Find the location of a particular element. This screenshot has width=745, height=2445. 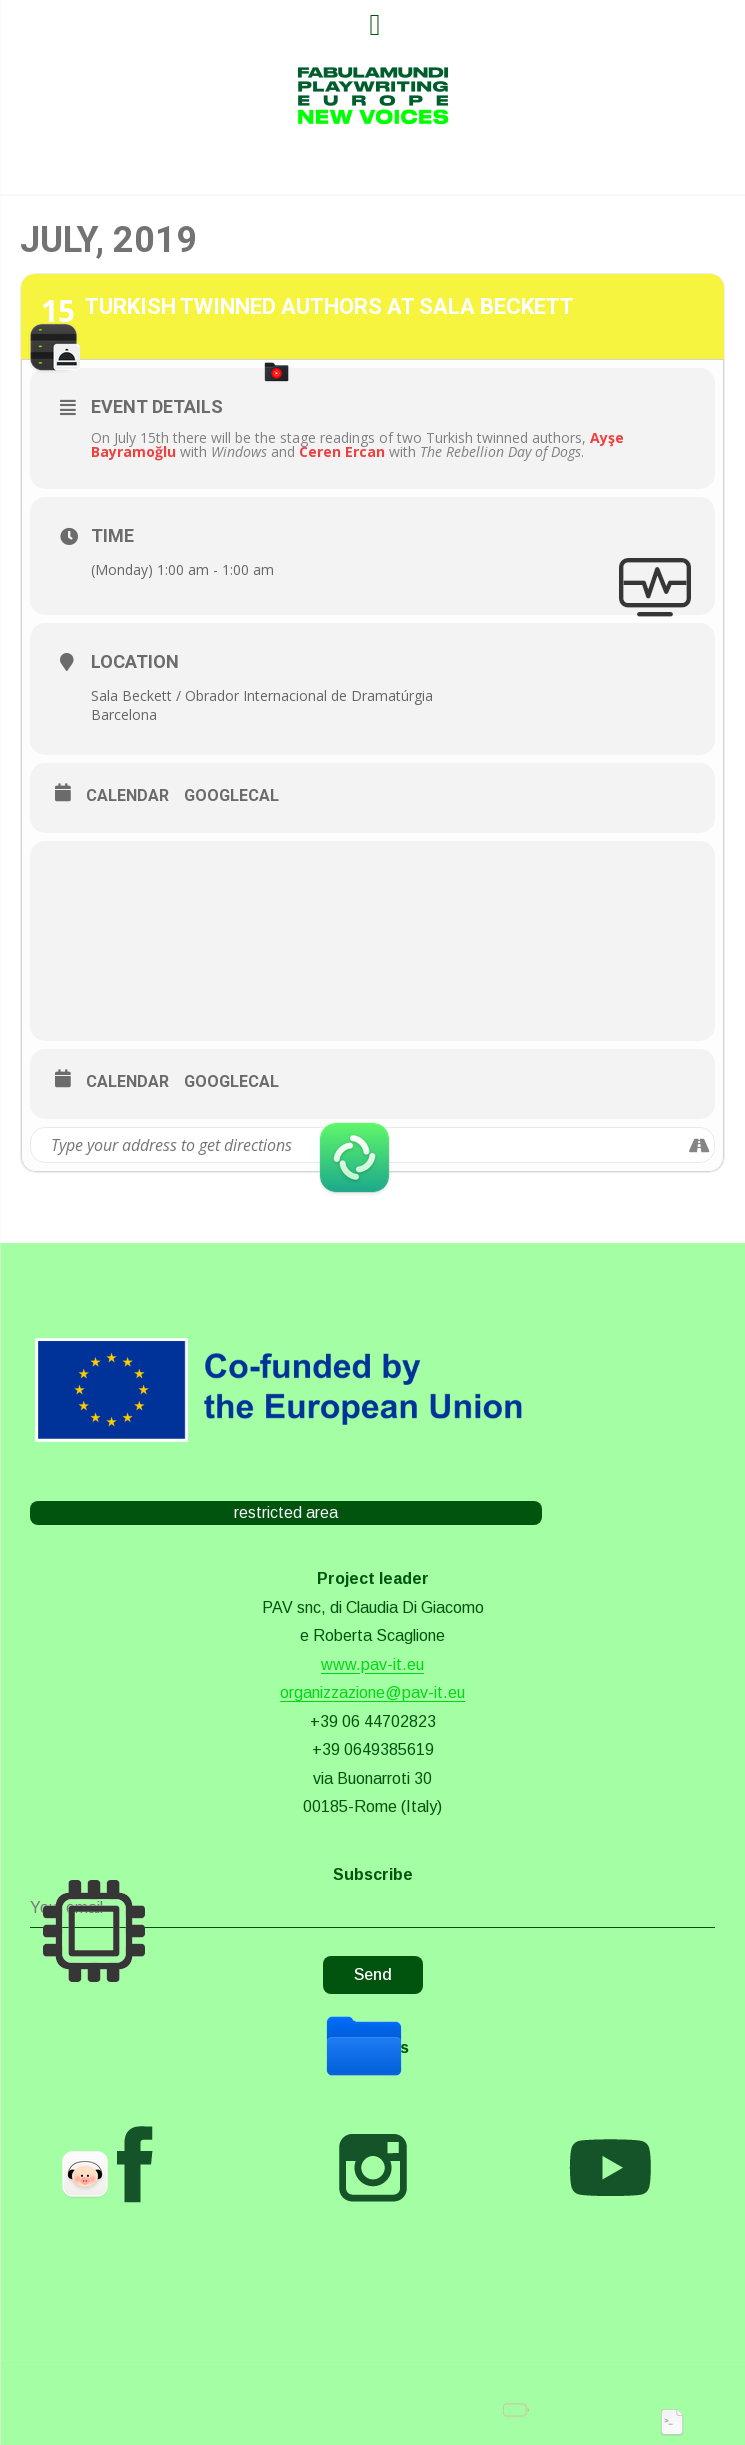

open spek audio spectrum analyzer app is located at coordinates (85, 2174).